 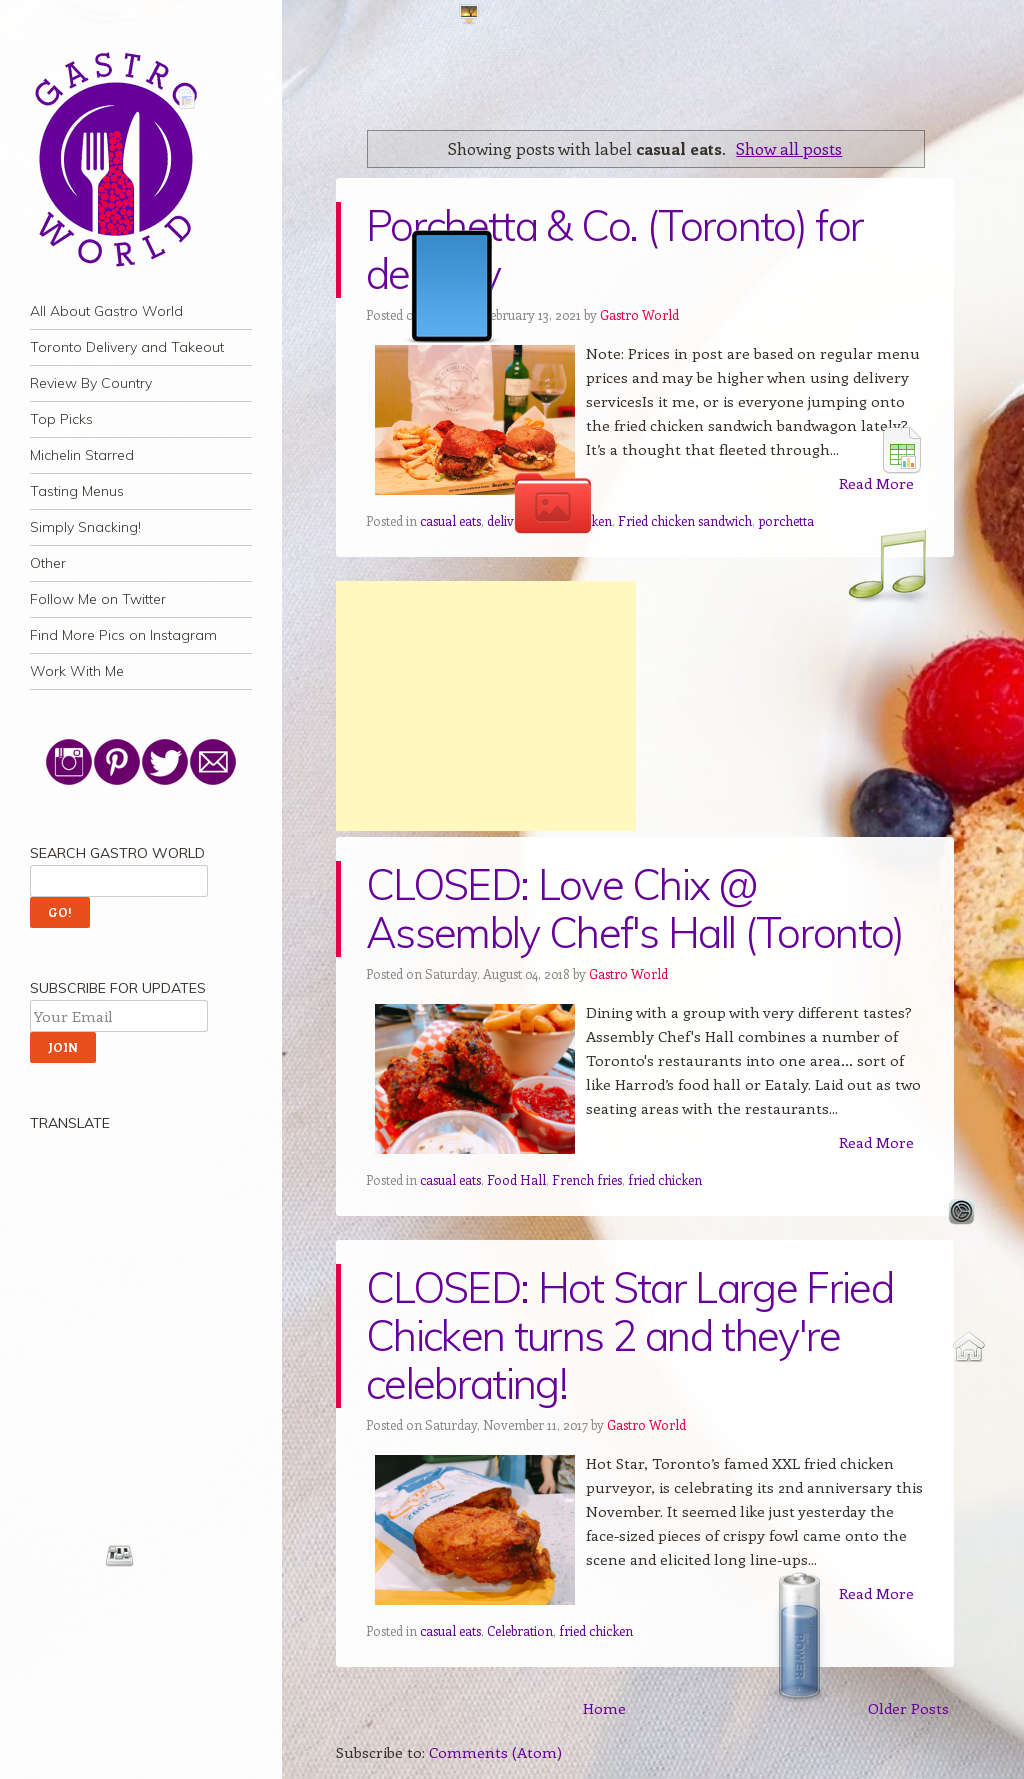 I want to click on navigate to home screen, so click(x=968, y=1346).